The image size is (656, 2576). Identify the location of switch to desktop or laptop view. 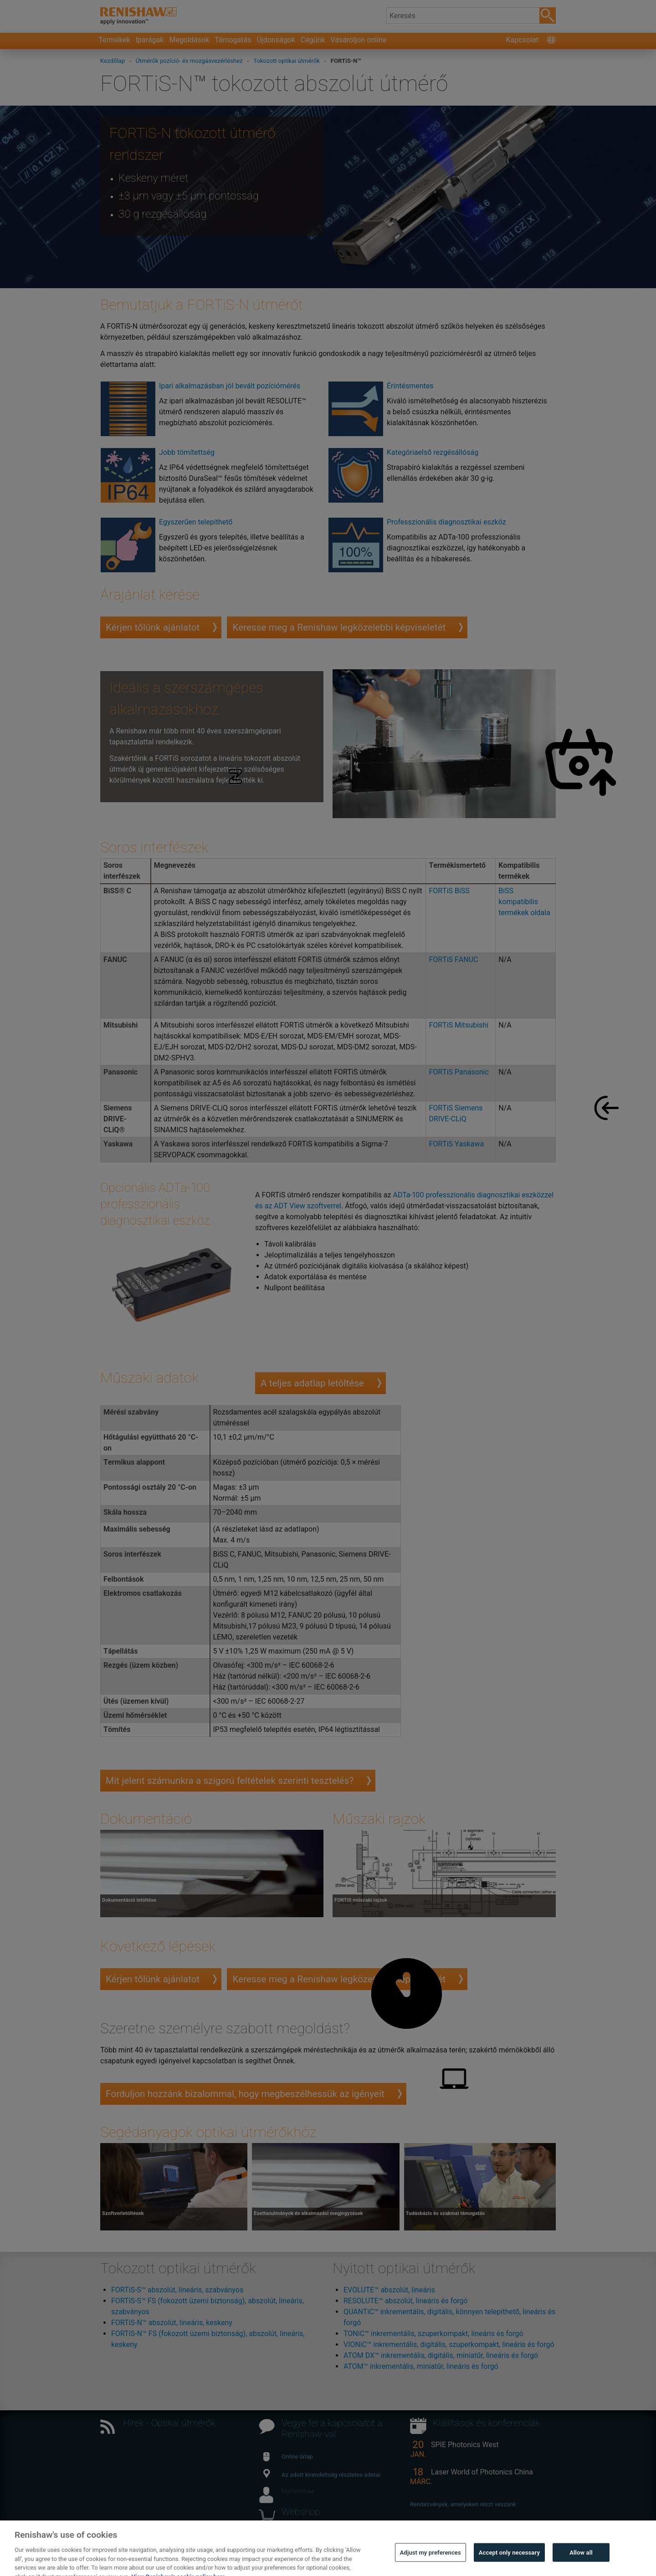
(454, 2079).